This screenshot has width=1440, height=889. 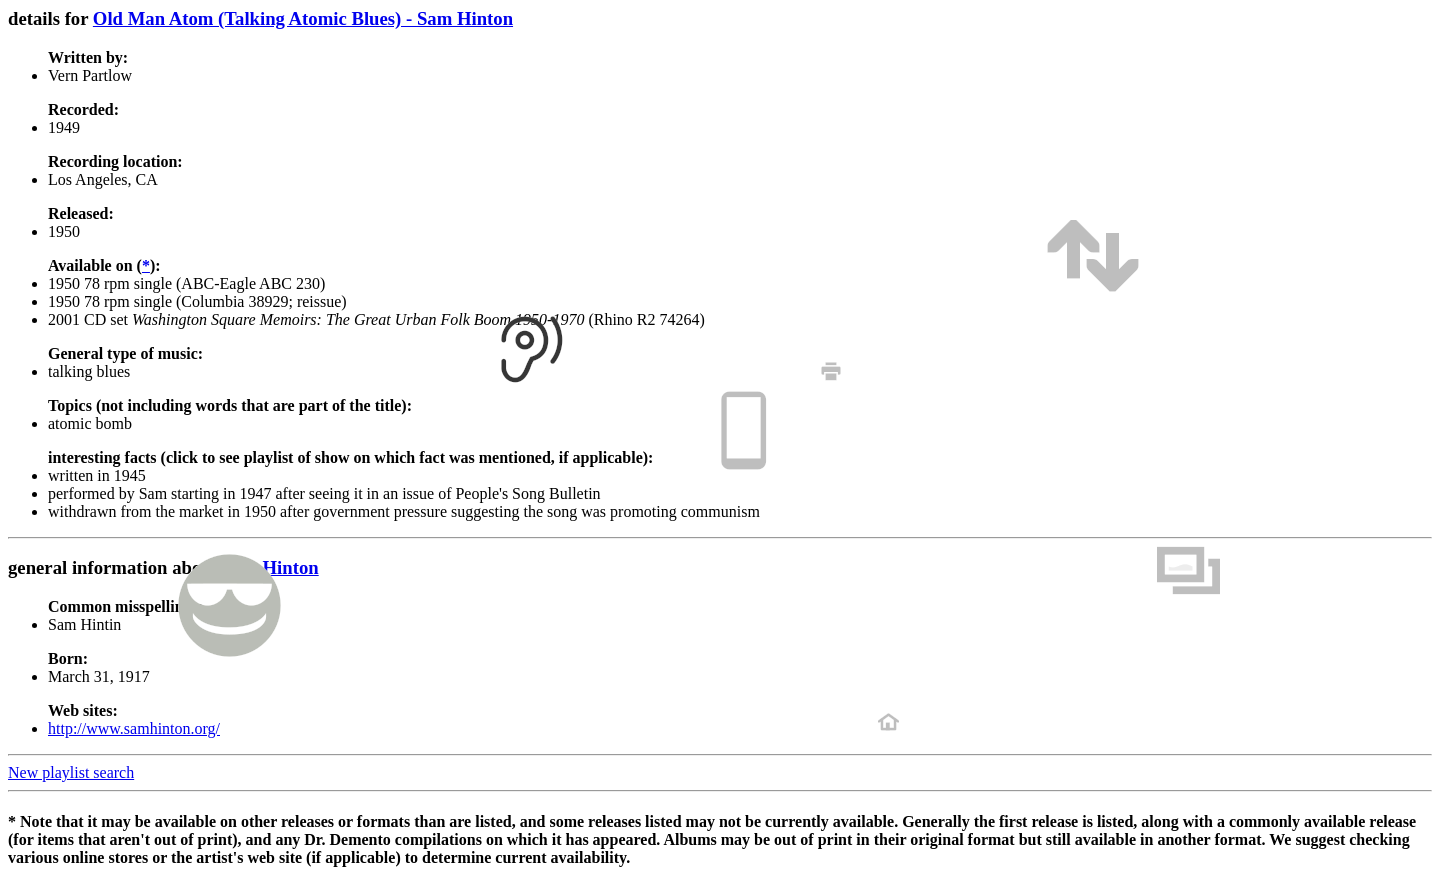 I want to click on print the current document, so click(x=831, y=372).